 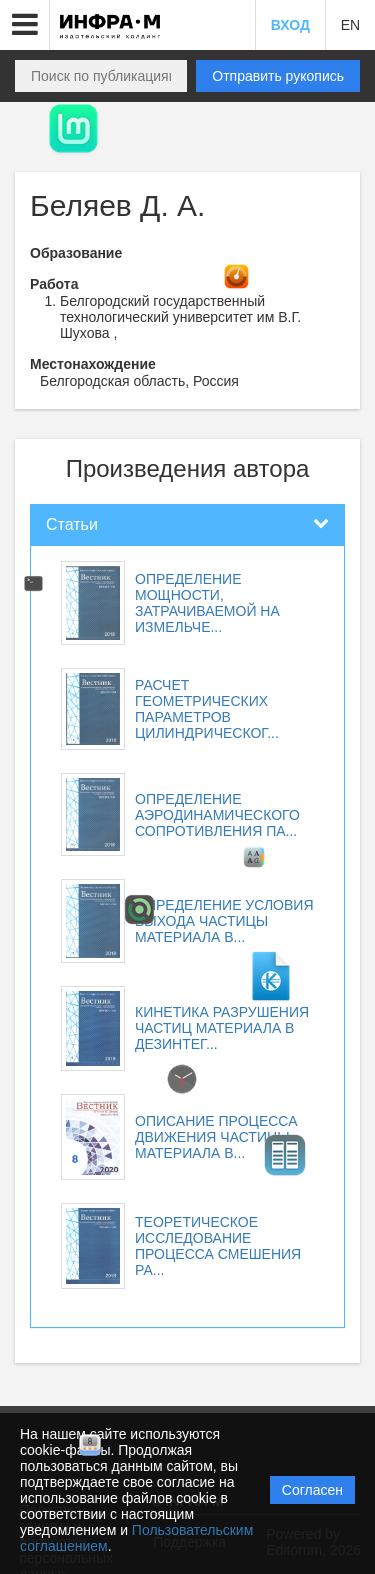 What do you see at coordinates (90, 1445) in the screenshot?
I see `open chromatic app for guitar tuning` at bounding box center [90, 1445].